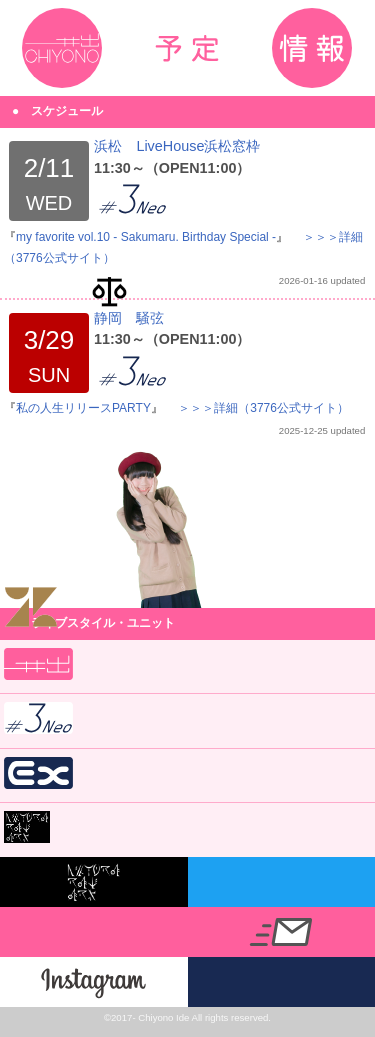  Describe the element at coordinates (109, 292) in the screenshot. I see `access legal or terms of service information` at that location.